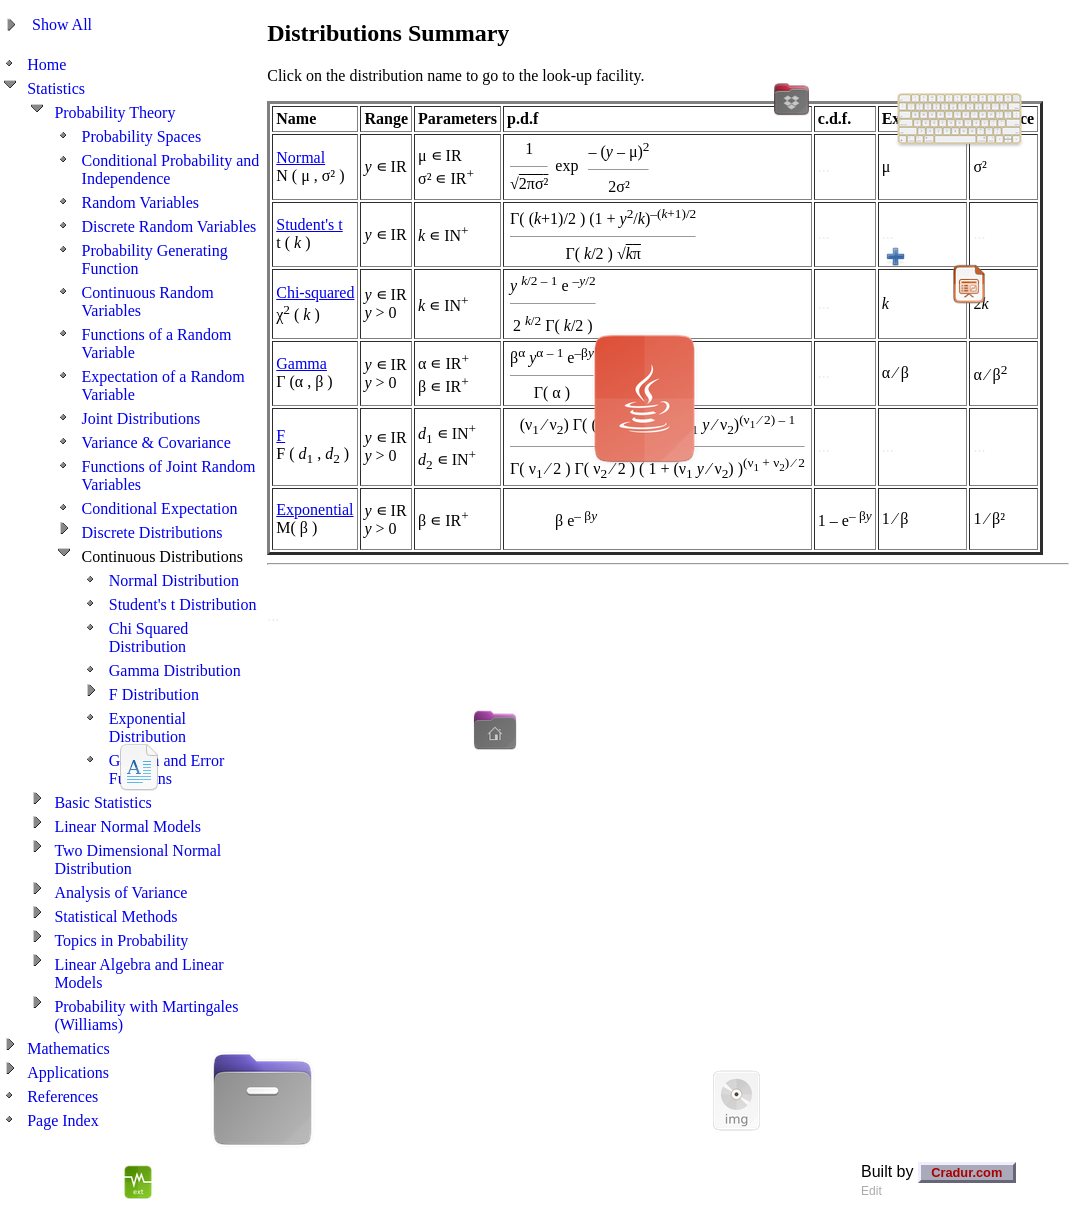 The image size is (1069, 1215). What do you see at coordinates (495, 730) in the screenshot?
I see `access your home folder` at bounding box center [495, 730].